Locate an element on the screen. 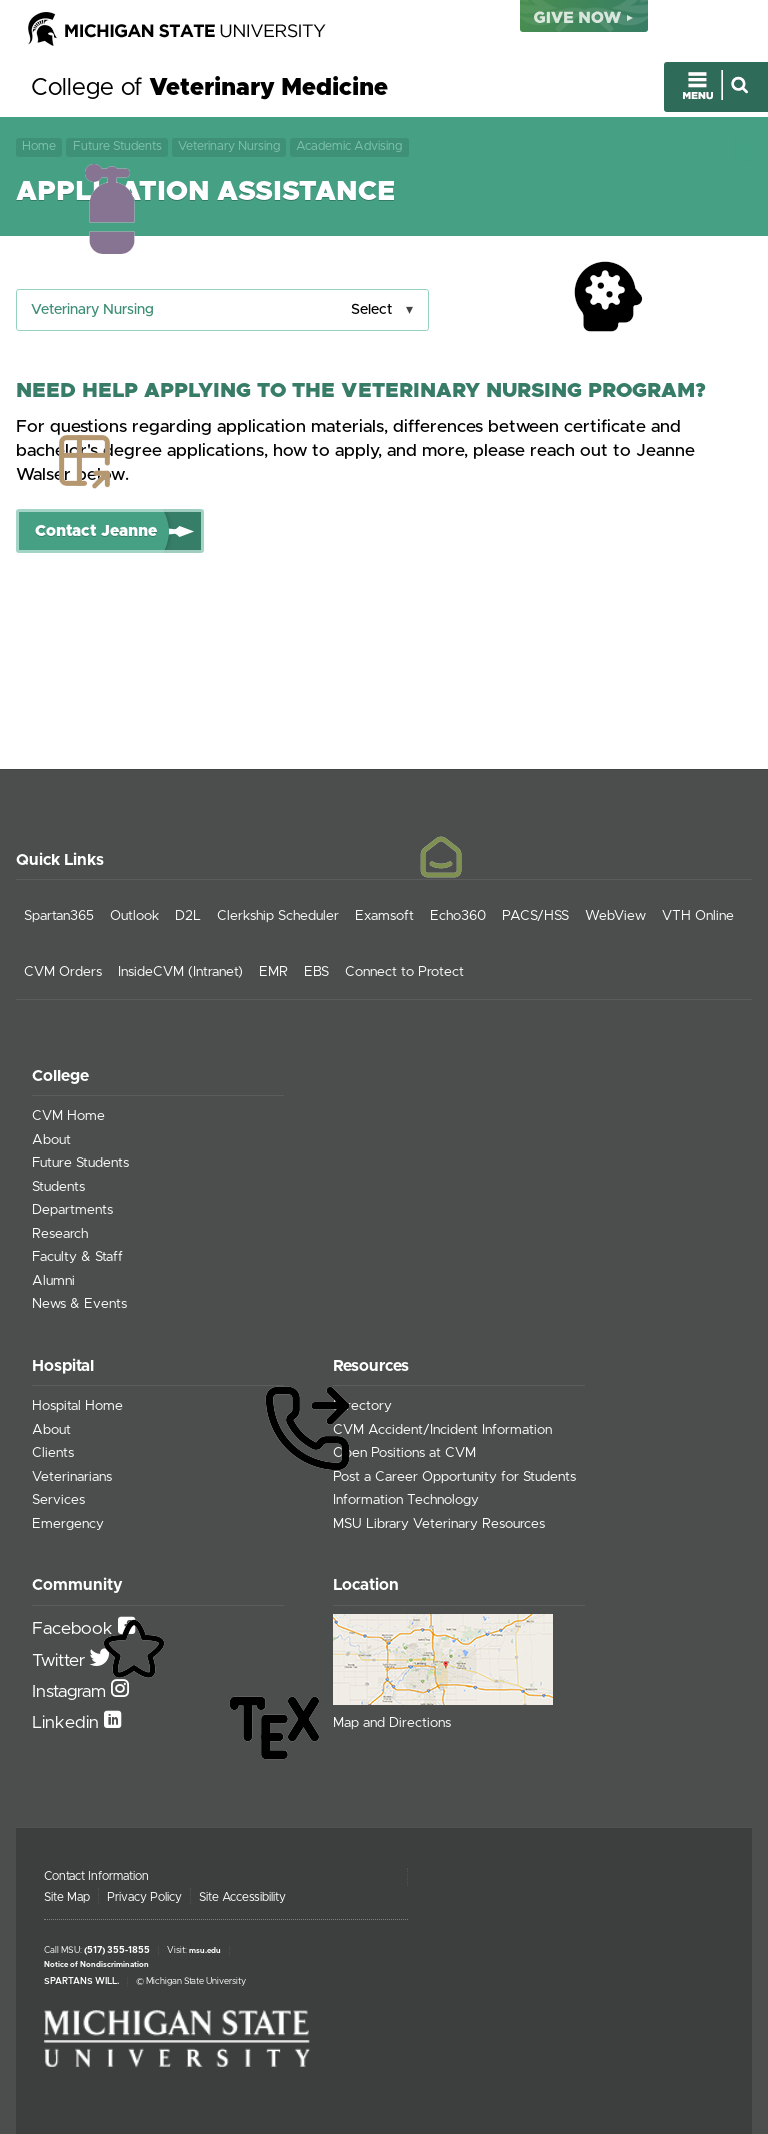  access scuba diving equipment or gear is located at coordinates (112, 209).